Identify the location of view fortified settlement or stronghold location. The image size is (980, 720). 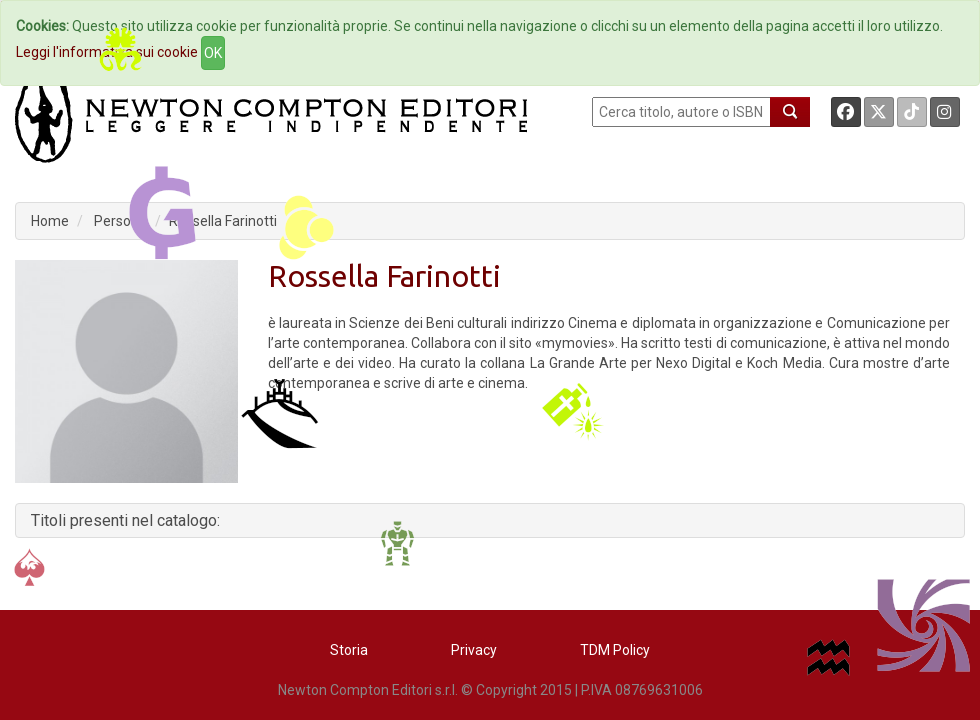
(279, 411).